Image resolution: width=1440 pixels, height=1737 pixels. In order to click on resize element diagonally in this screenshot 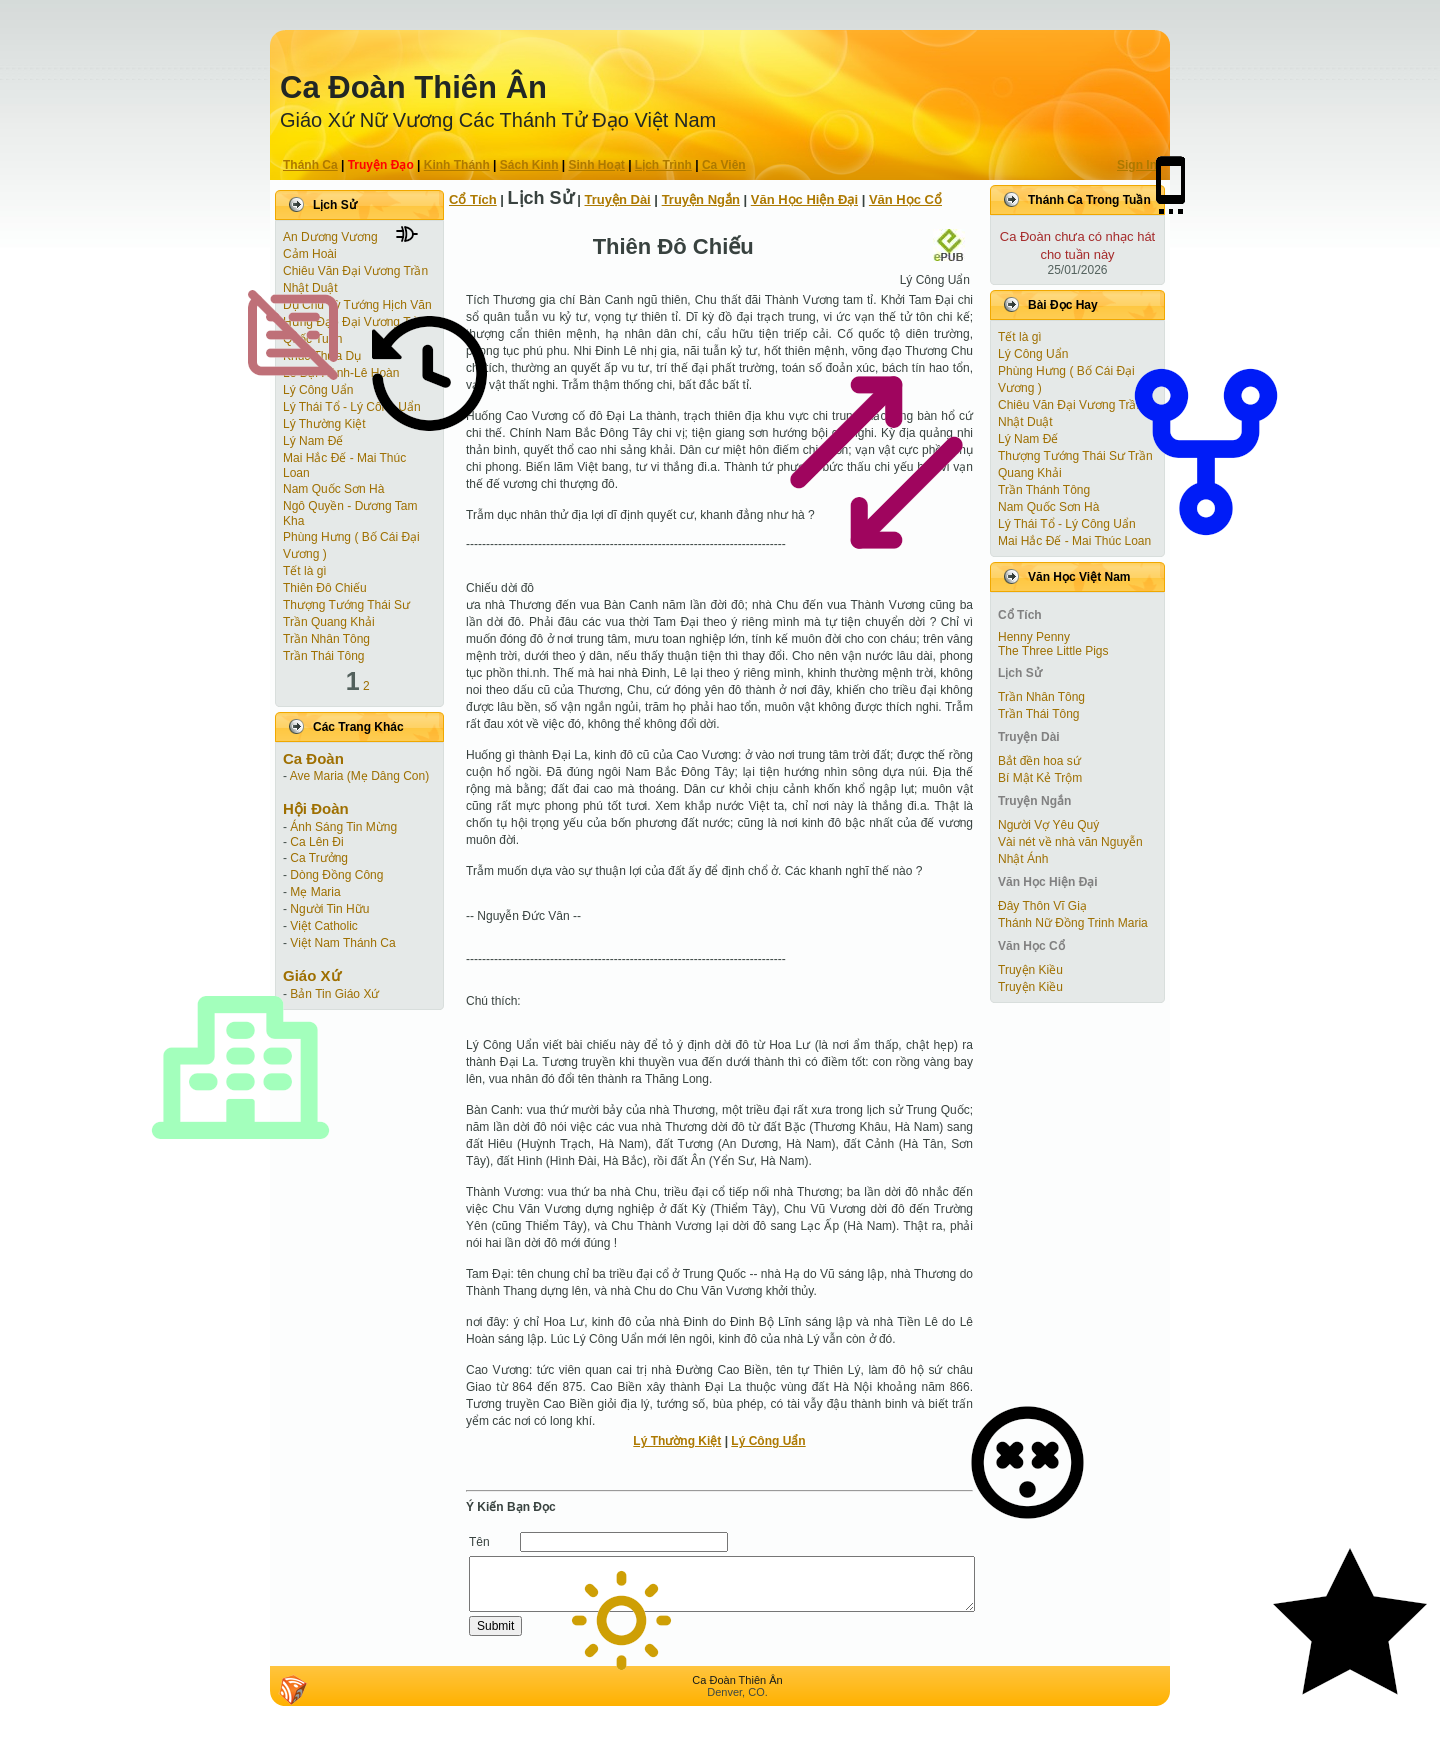, I will do `click(876, 462)`.